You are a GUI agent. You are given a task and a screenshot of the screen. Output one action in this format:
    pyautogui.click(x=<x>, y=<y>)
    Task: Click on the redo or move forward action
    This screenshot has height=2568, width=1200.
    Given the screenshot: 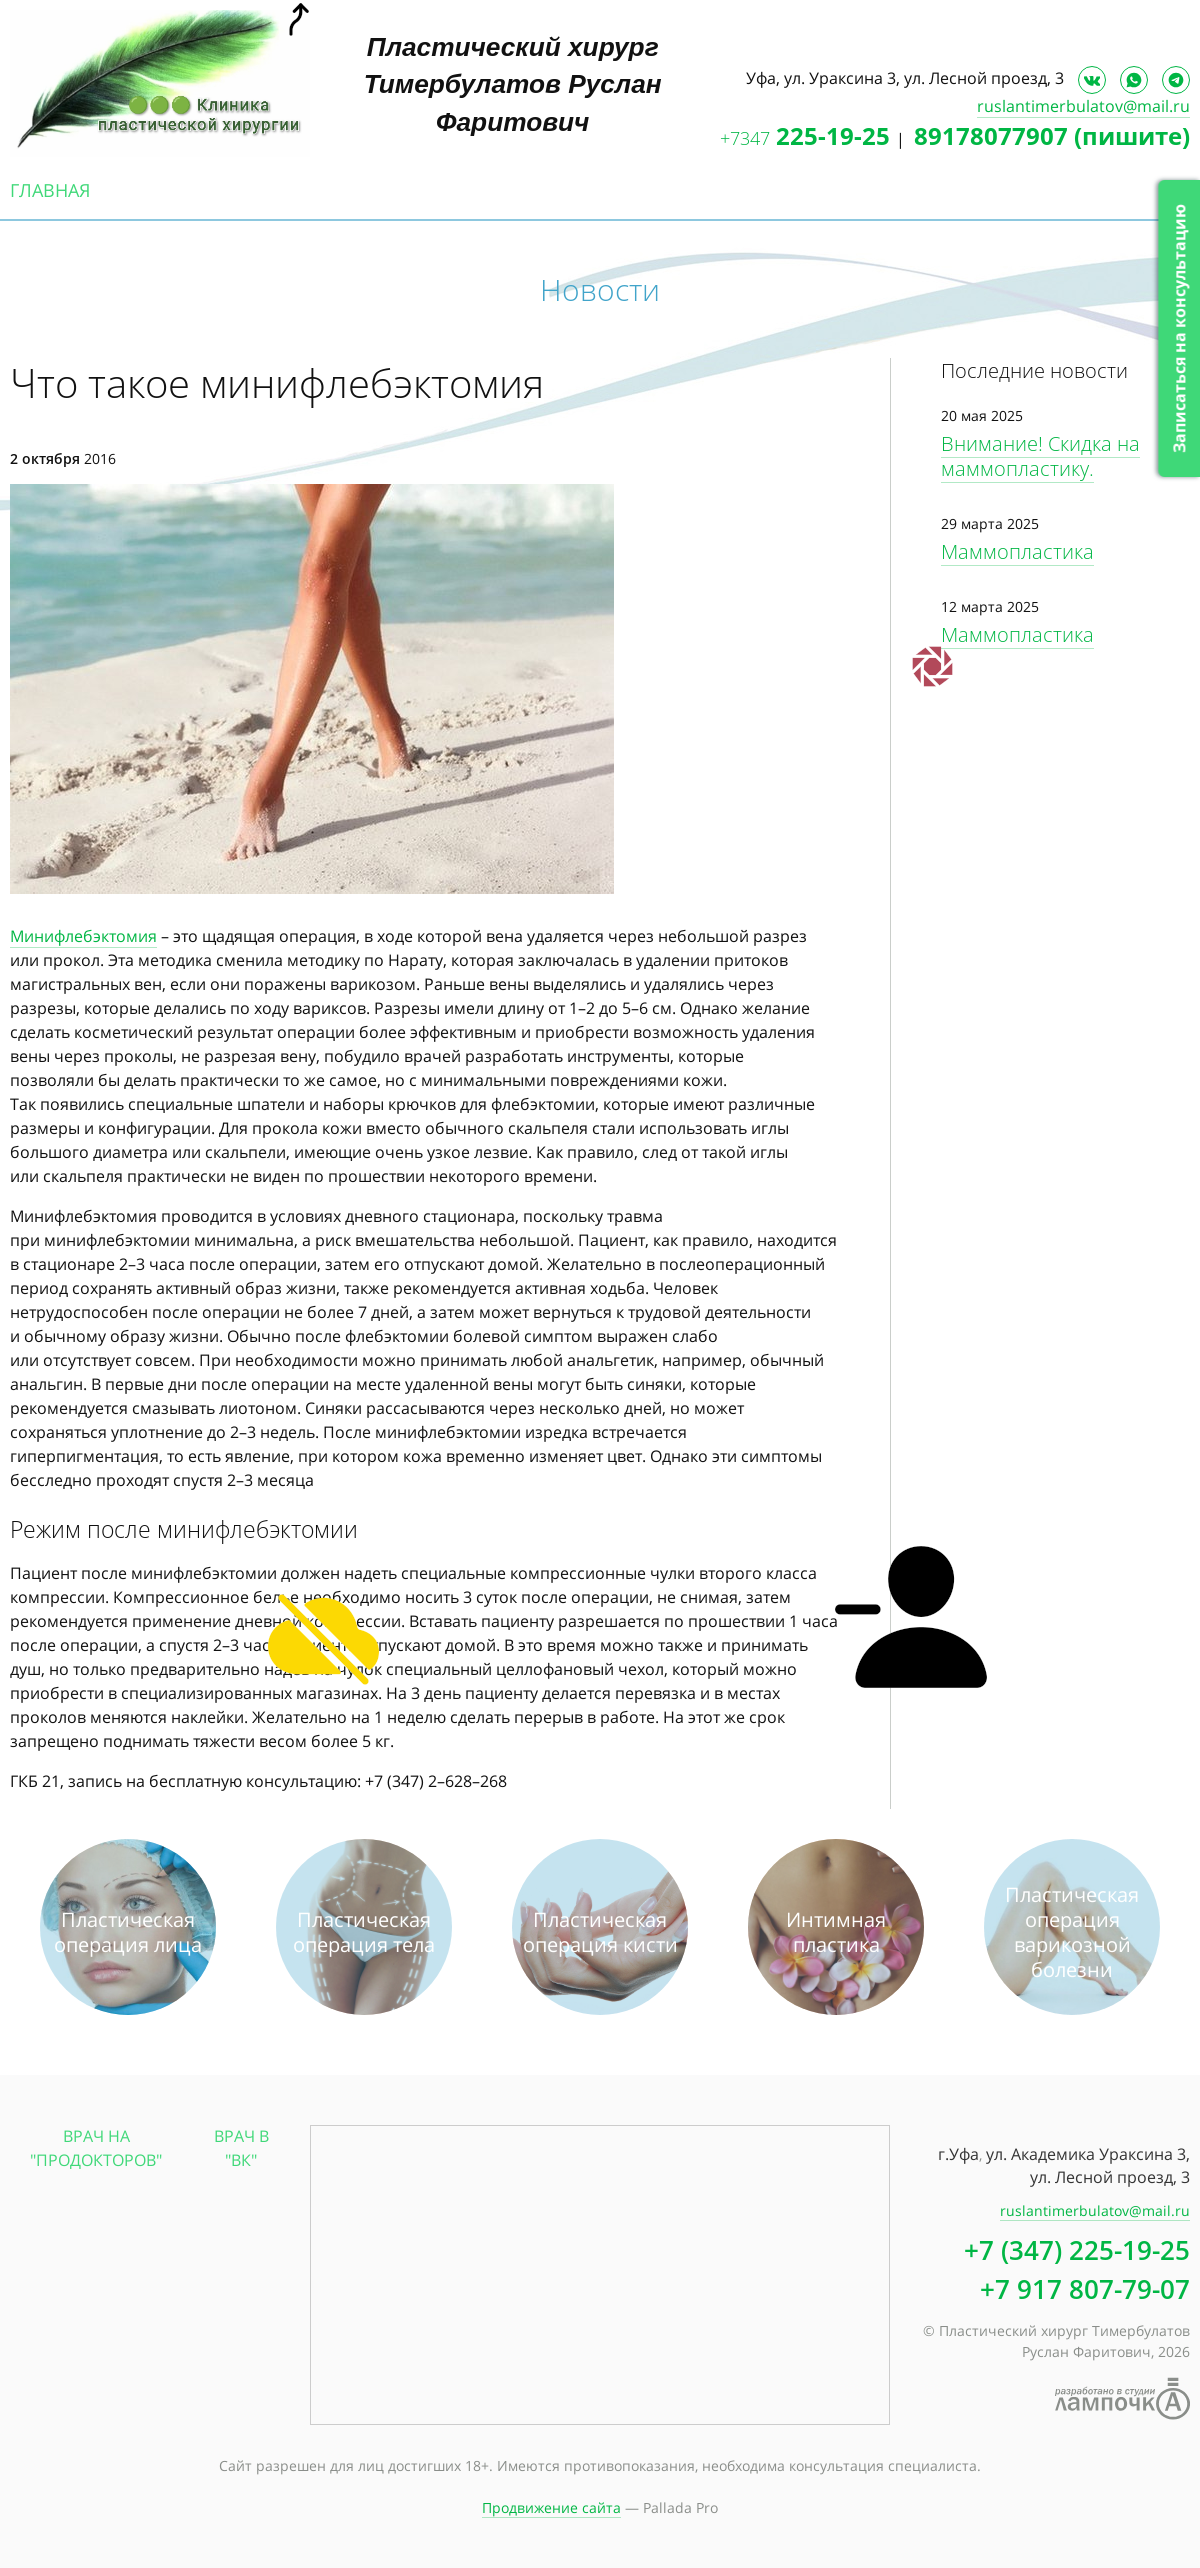 What is the action you would take?
    pyautogui.click(x=297, y=19)
    